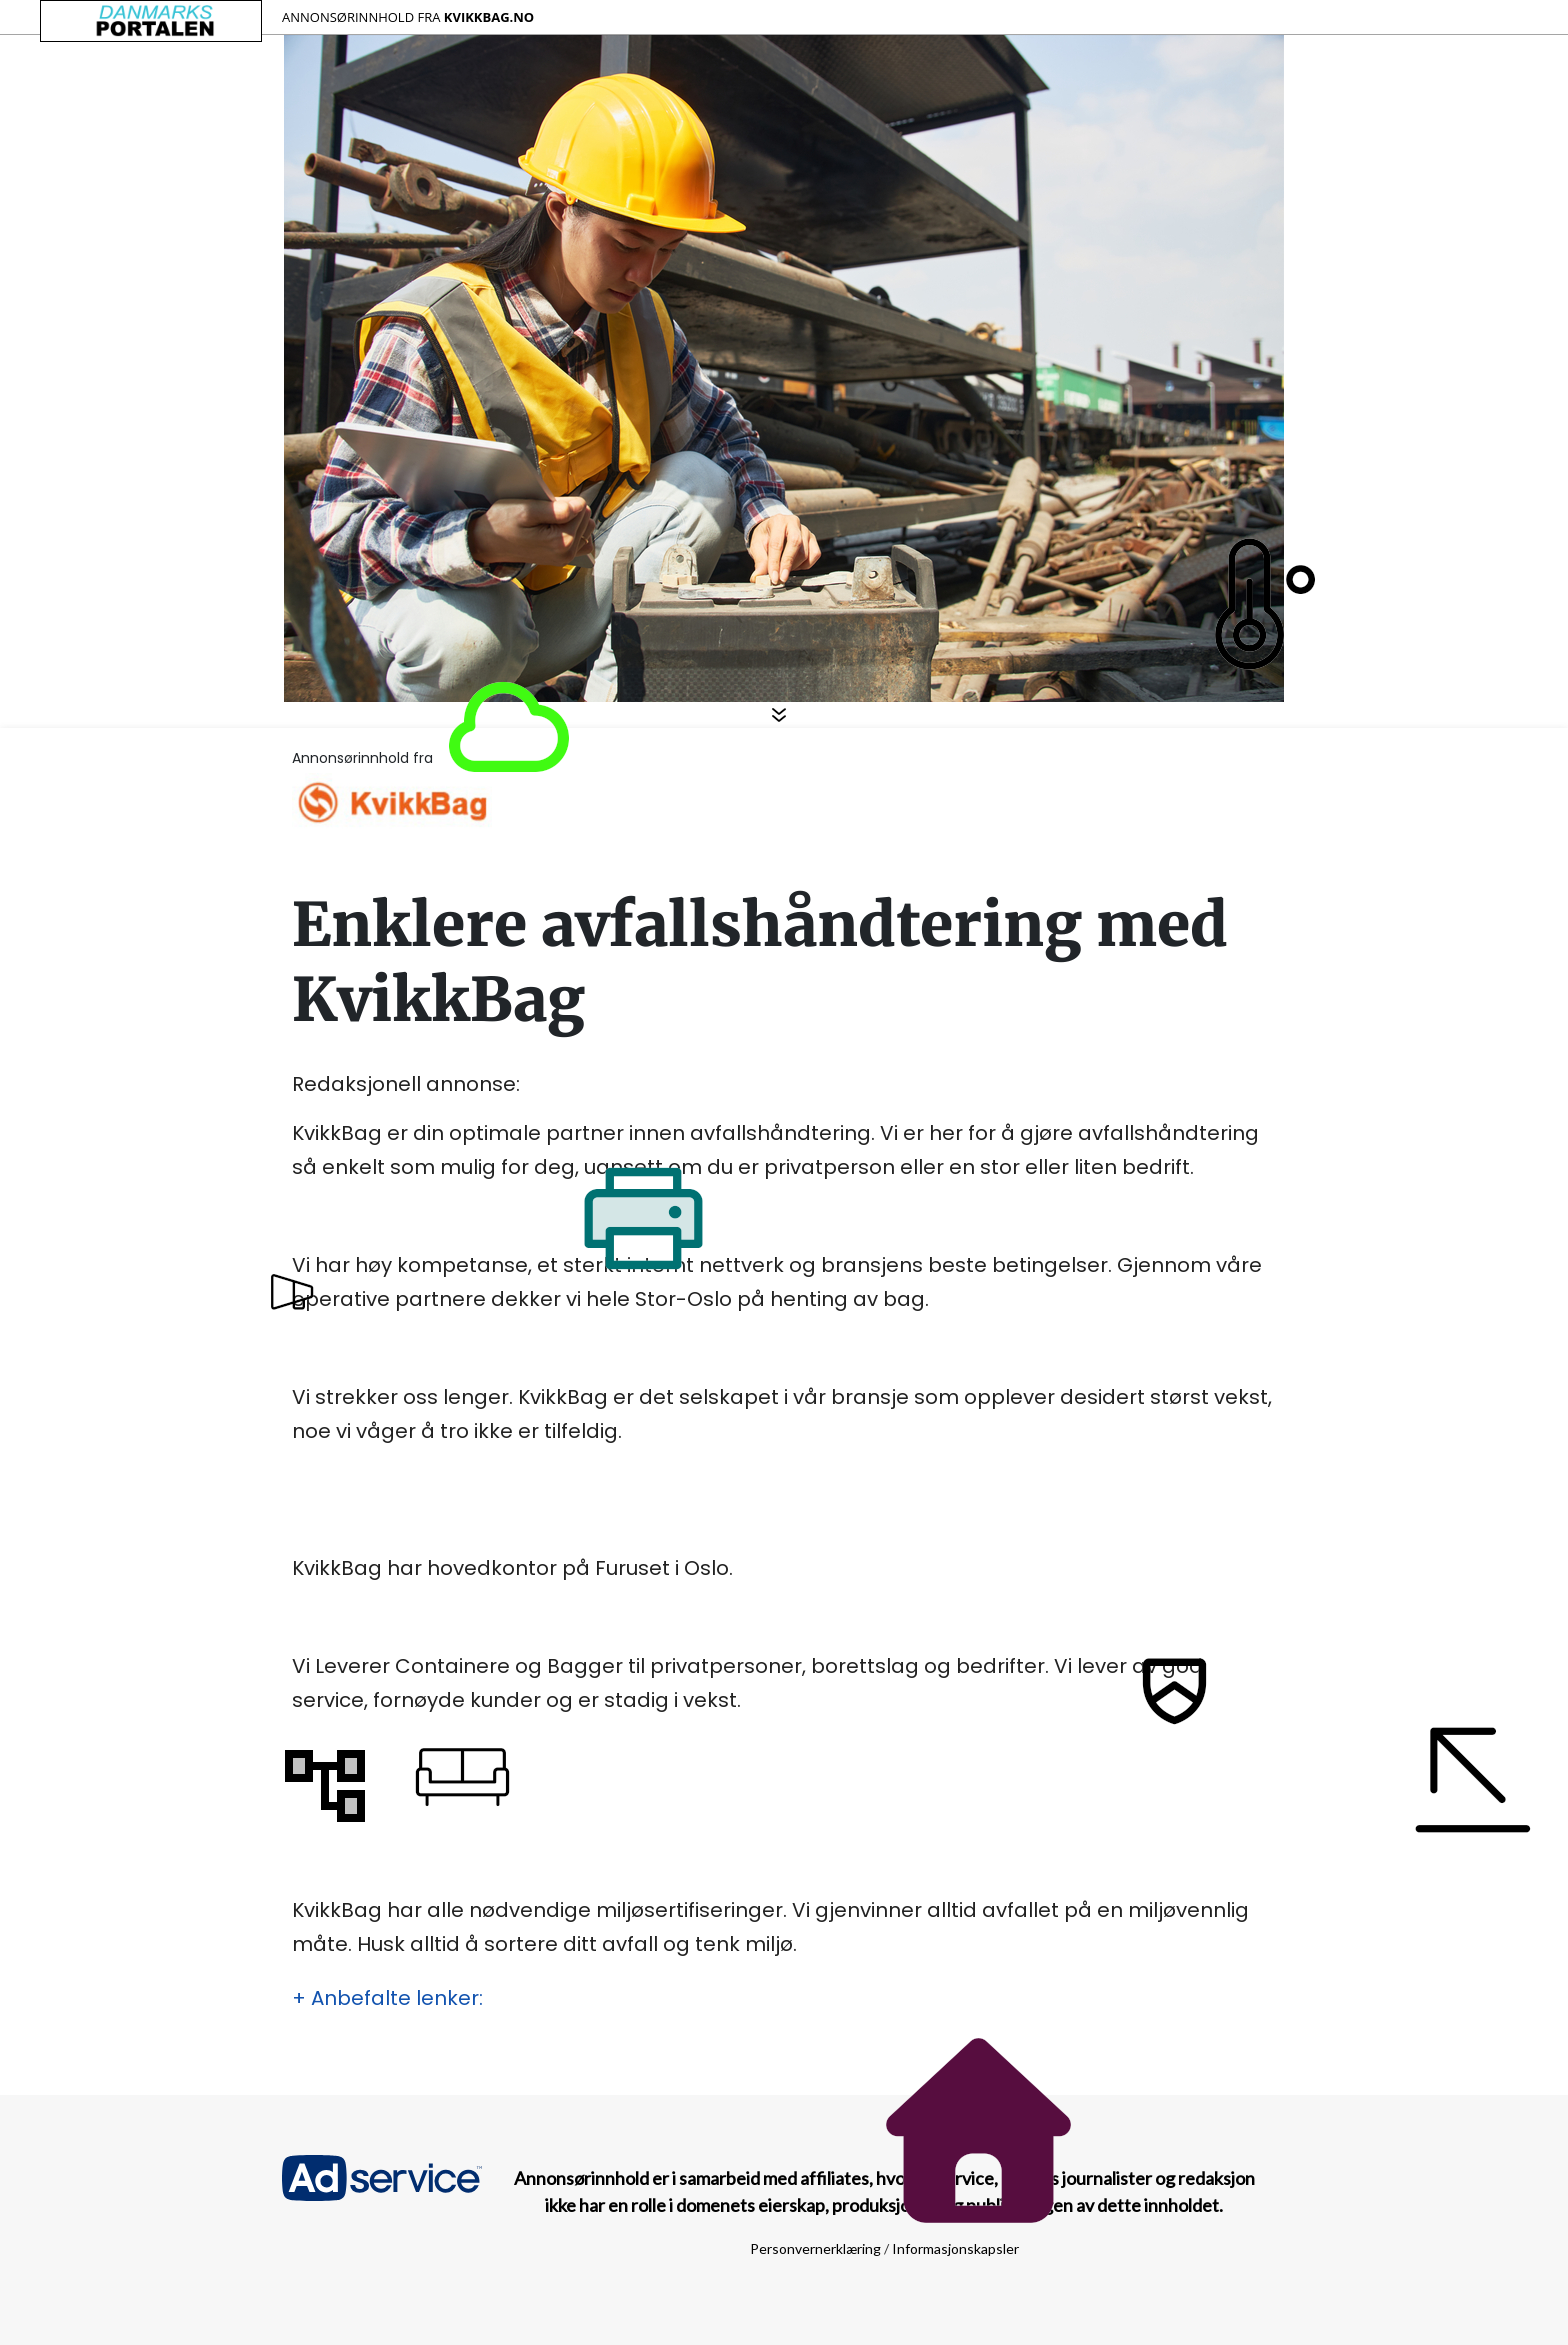  I want to click on view organizational hierarchy or structure, so click(325, 1786).